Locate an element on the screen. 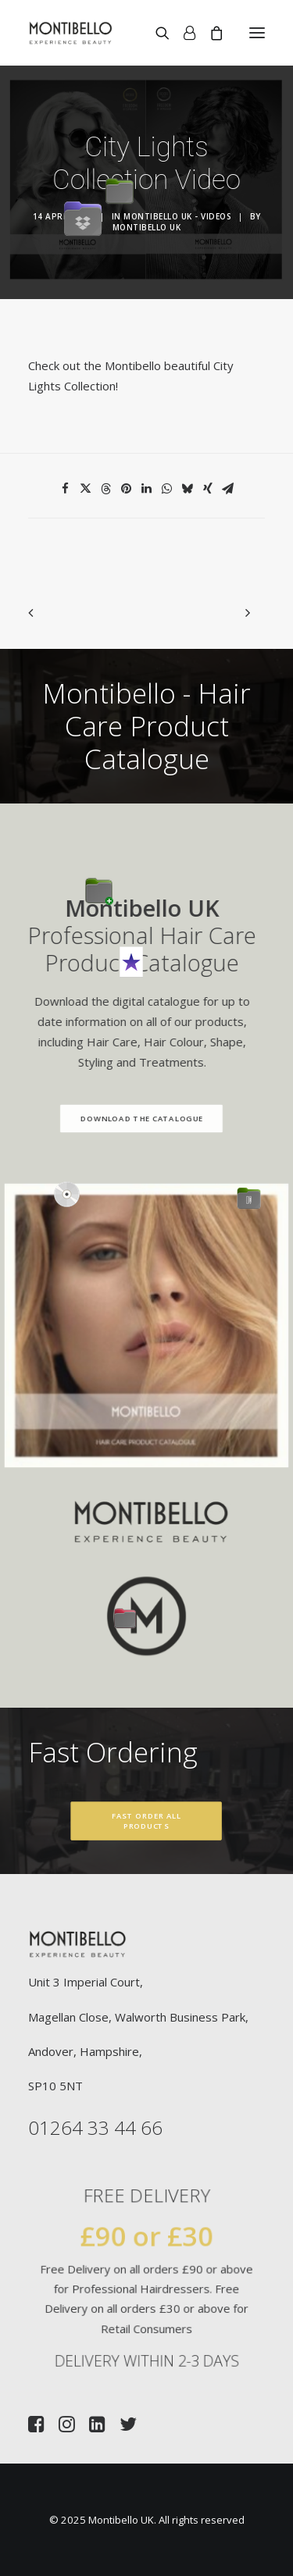 The image size is (293, 2576). access DVD-RAM drive or disc contents is located at coordinates (66, 1194).